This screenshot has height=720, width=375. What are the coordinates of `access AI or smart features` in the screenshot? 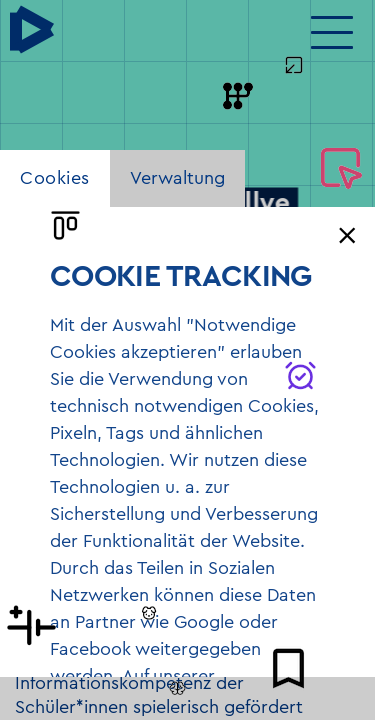 It's located at (177, 688).